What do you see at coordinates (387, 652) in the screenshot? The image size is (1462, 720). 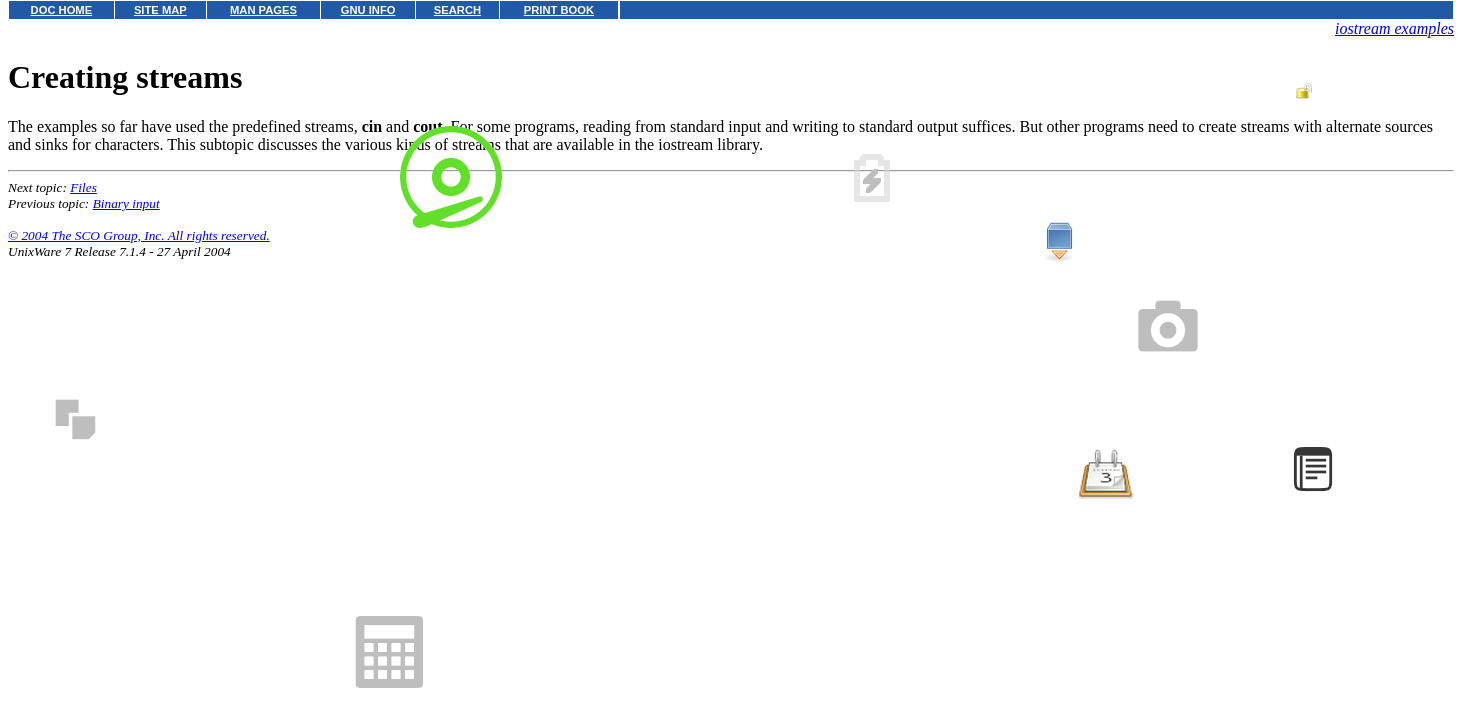 I see `open the calculator app` at bounding box center [387, 652].